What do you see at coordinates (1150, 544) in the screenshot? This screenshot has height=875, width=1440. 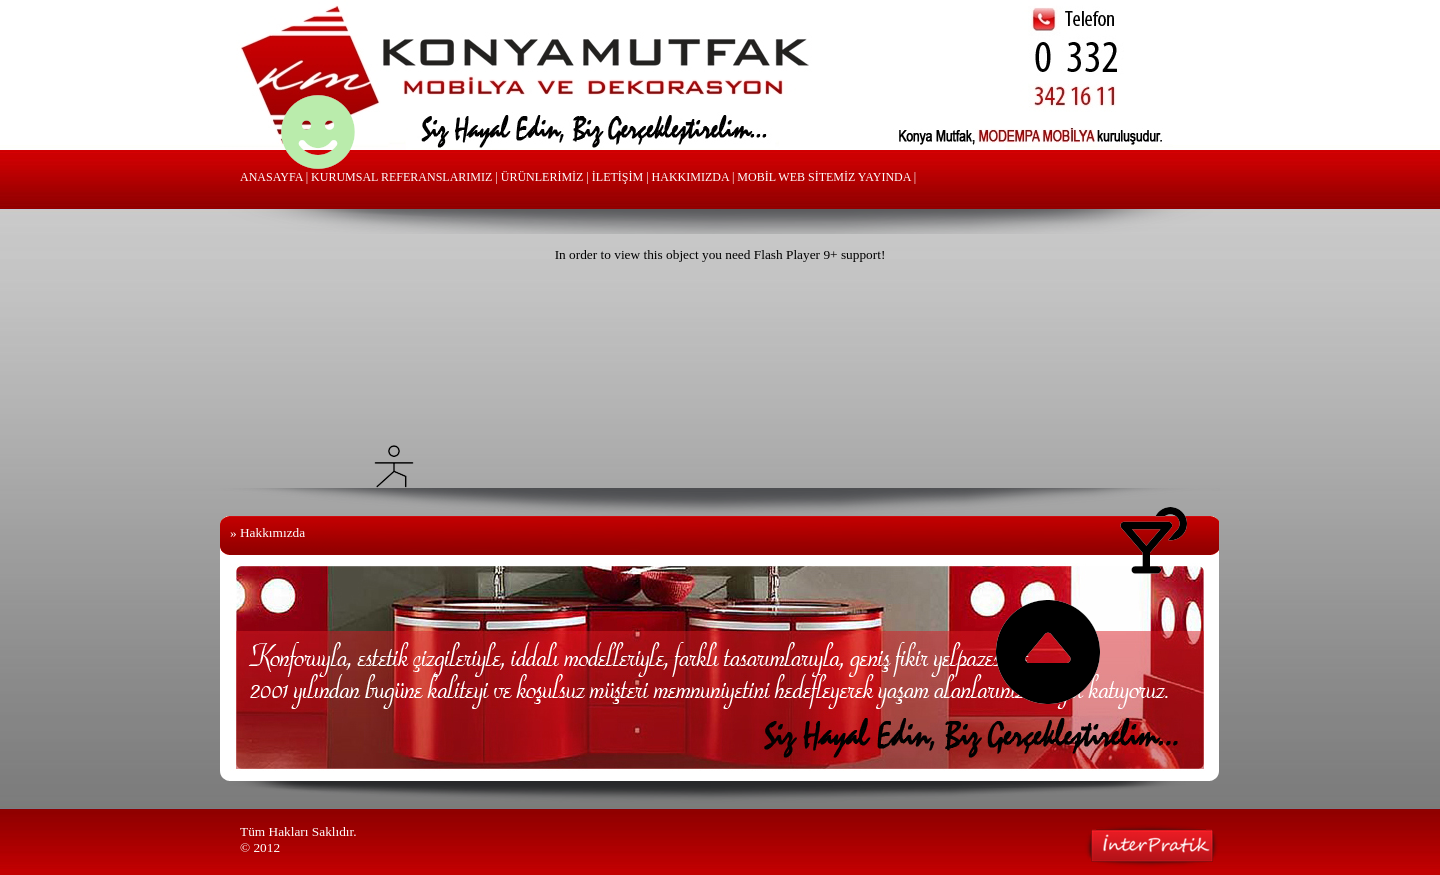 I see `access bar or cocktail menu` at bounding box center [1150, 544].